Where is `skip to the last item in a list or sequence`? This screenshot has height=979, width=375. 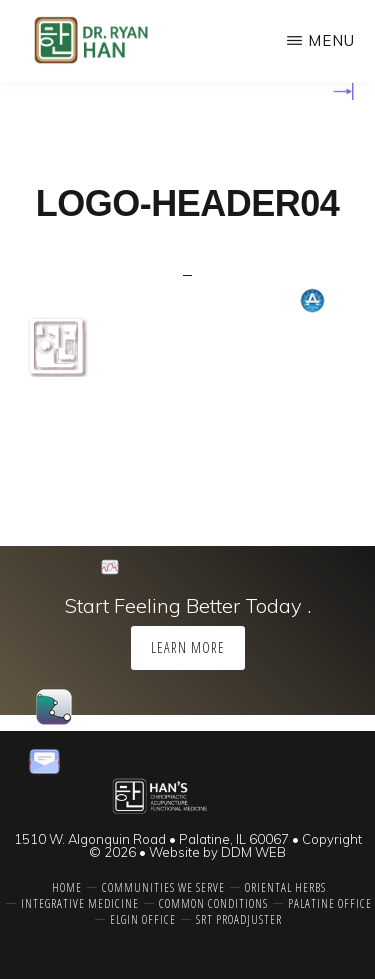
skip to the last item in a list or sequence is located at coordinates (343, 91).